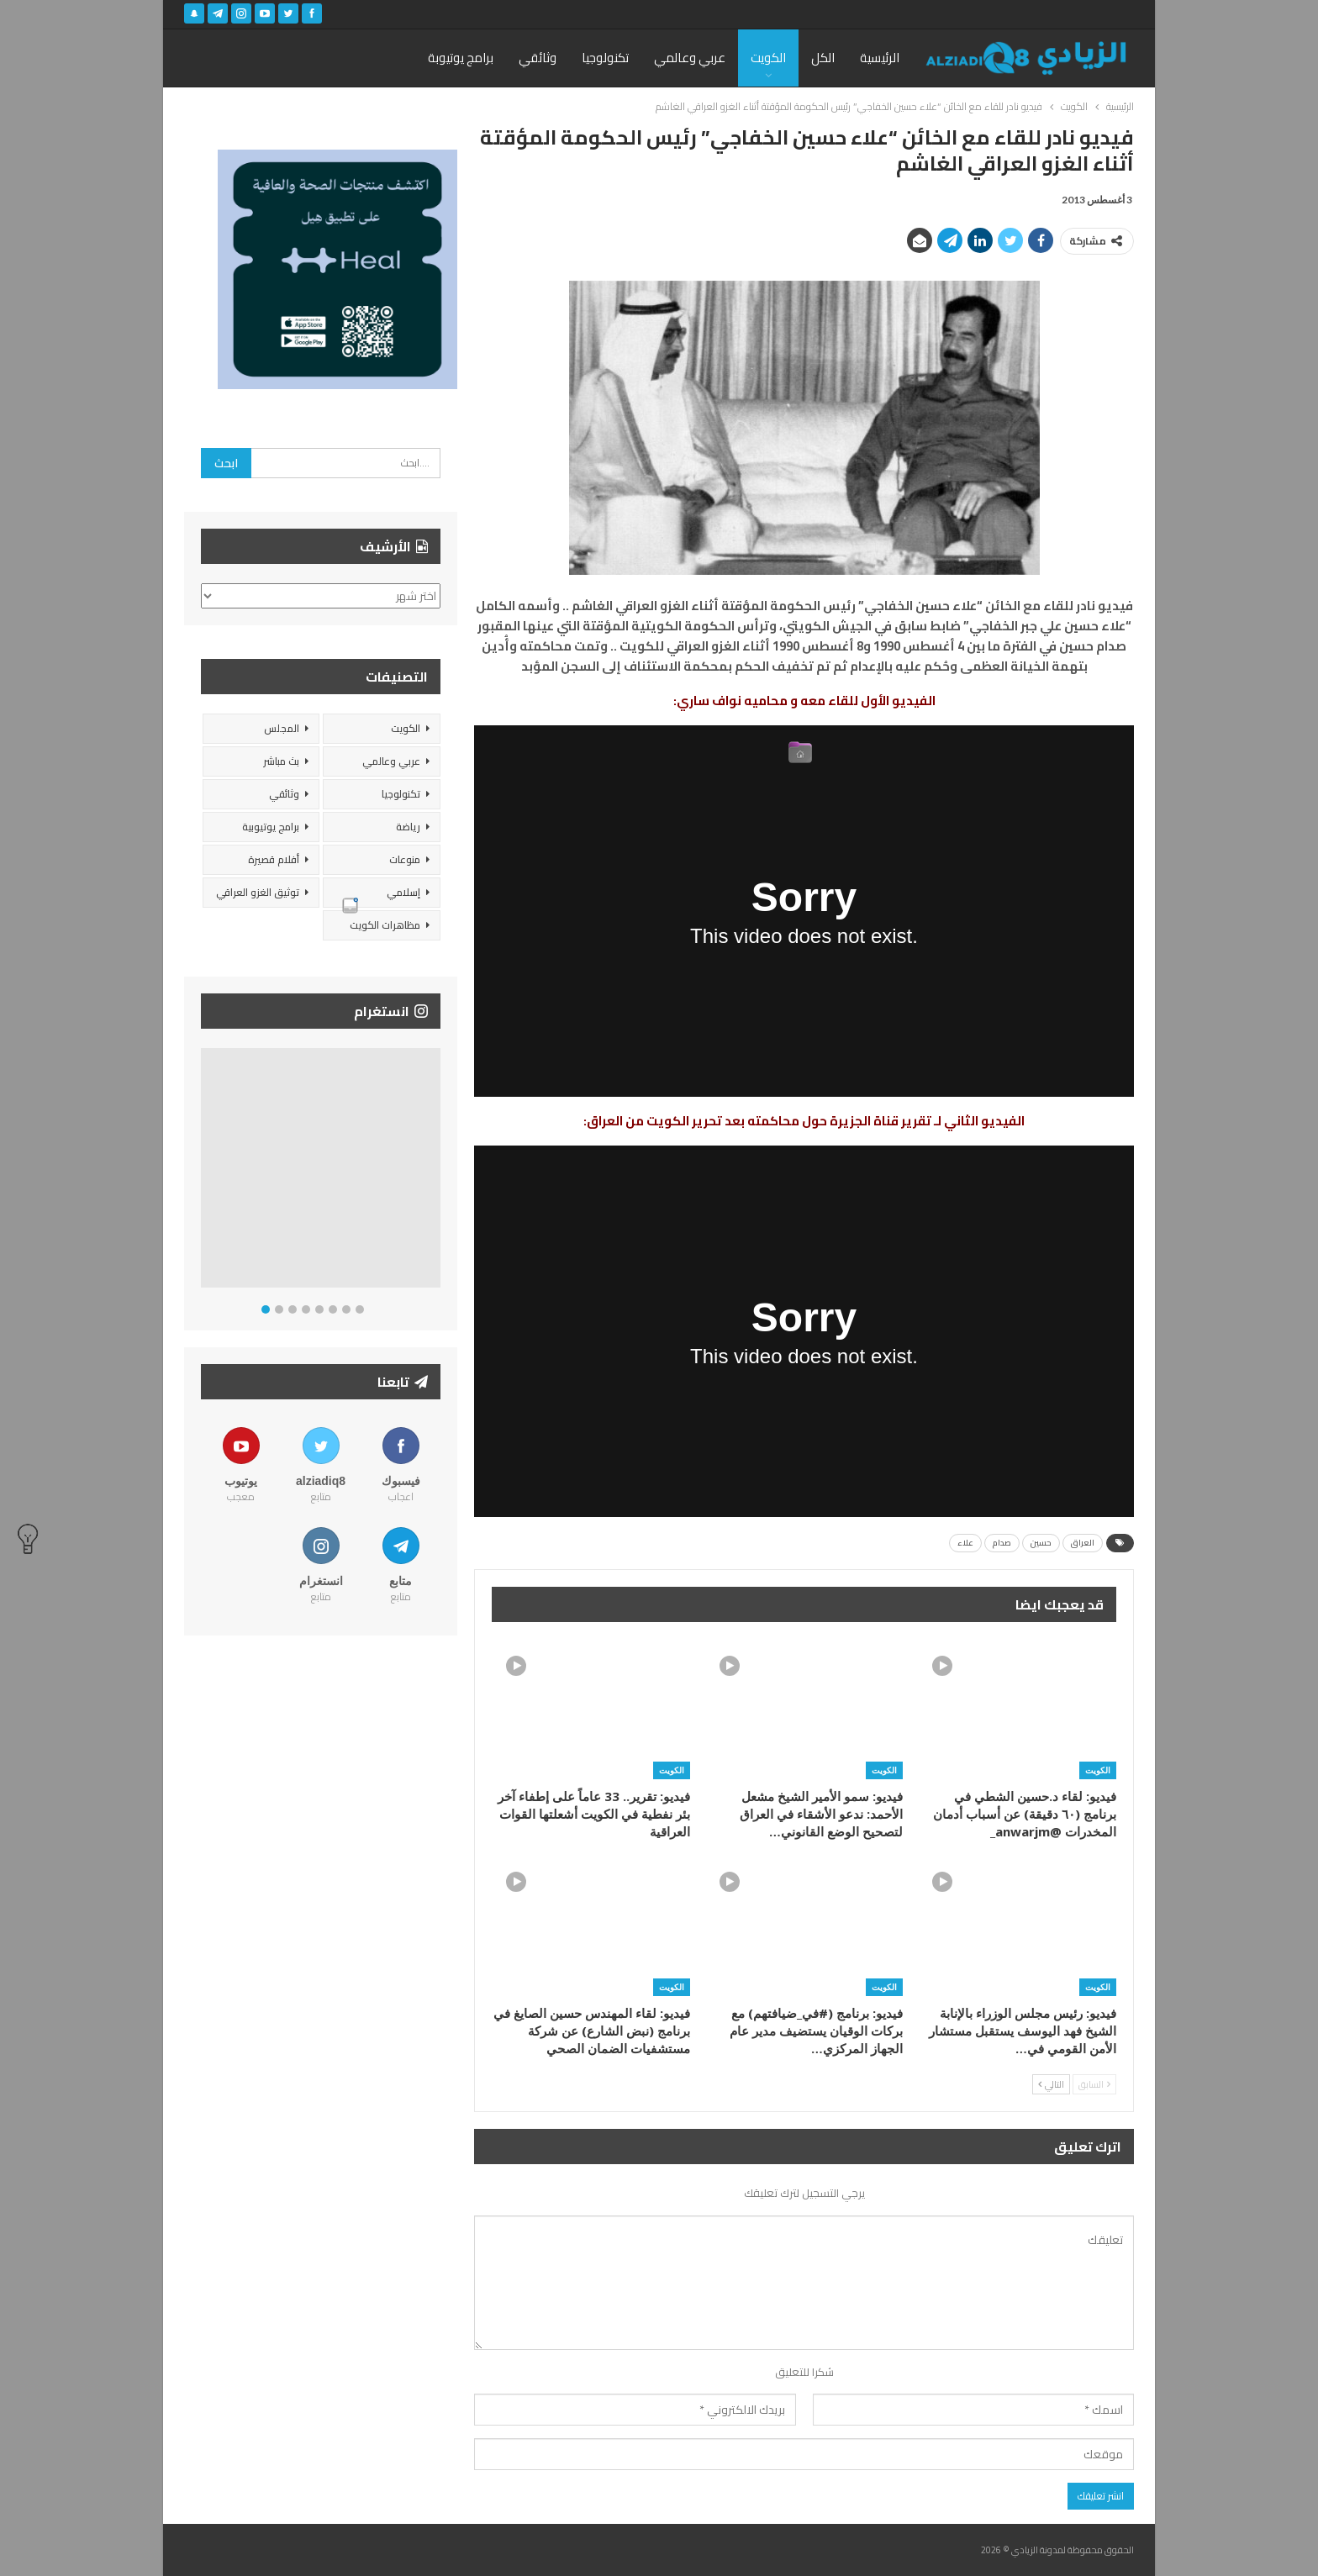 Image resolution: width=1318 pixels, height=2576 pixels. I want to click on move message to inbox, so click(350, 905).